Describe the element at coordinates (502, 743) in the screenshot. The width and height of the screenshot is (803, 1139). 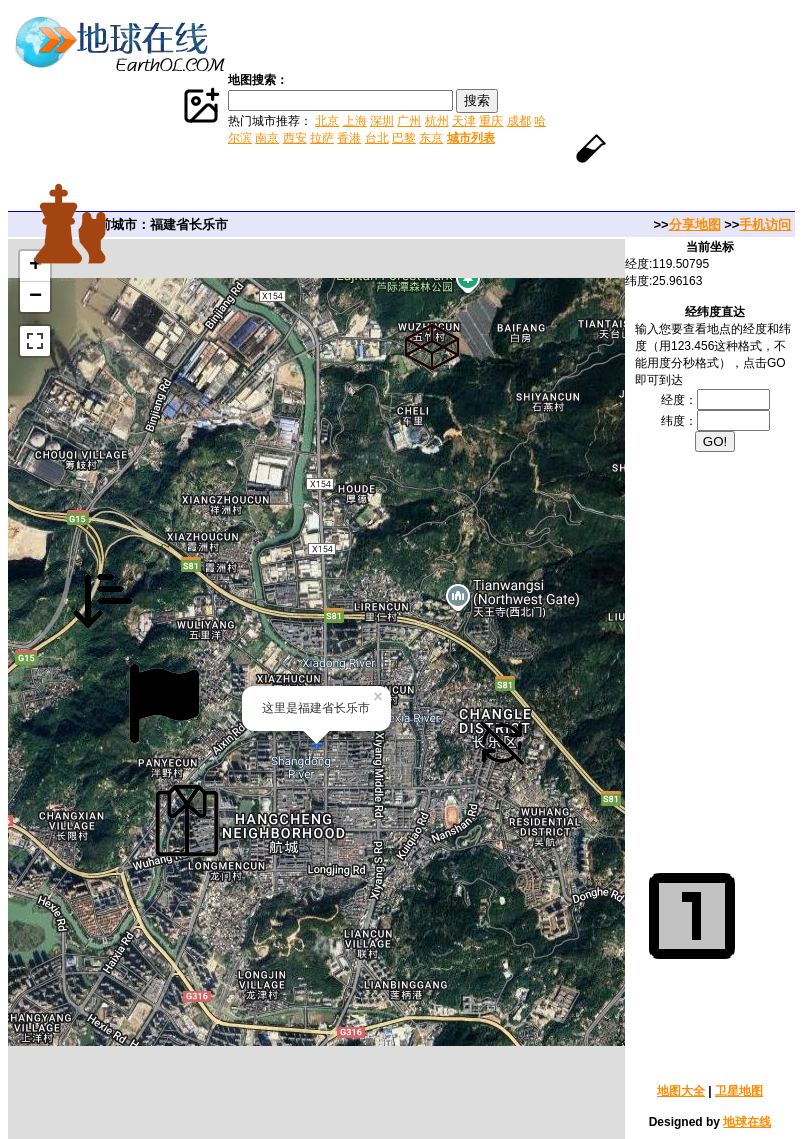
I see `auto-refresh disabled` at that location.